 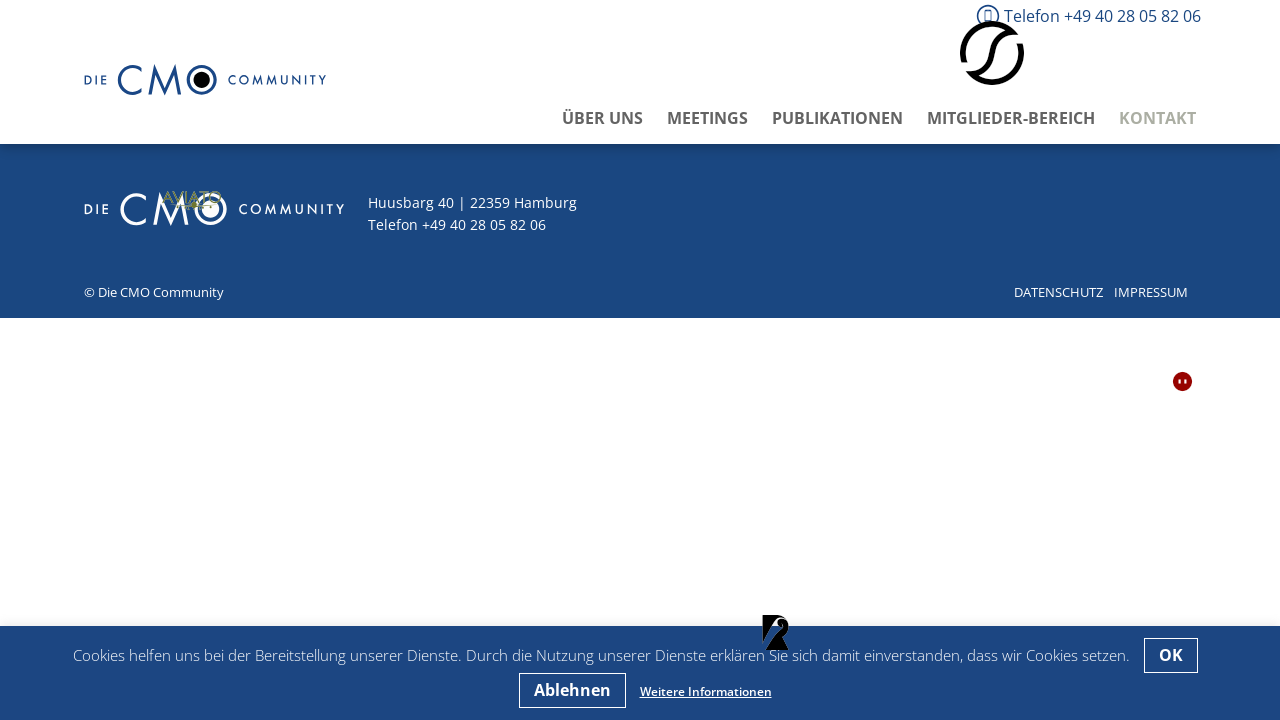 I want to click on aviato company logo from the tv series silicon valley, so click(x=191, y=200).